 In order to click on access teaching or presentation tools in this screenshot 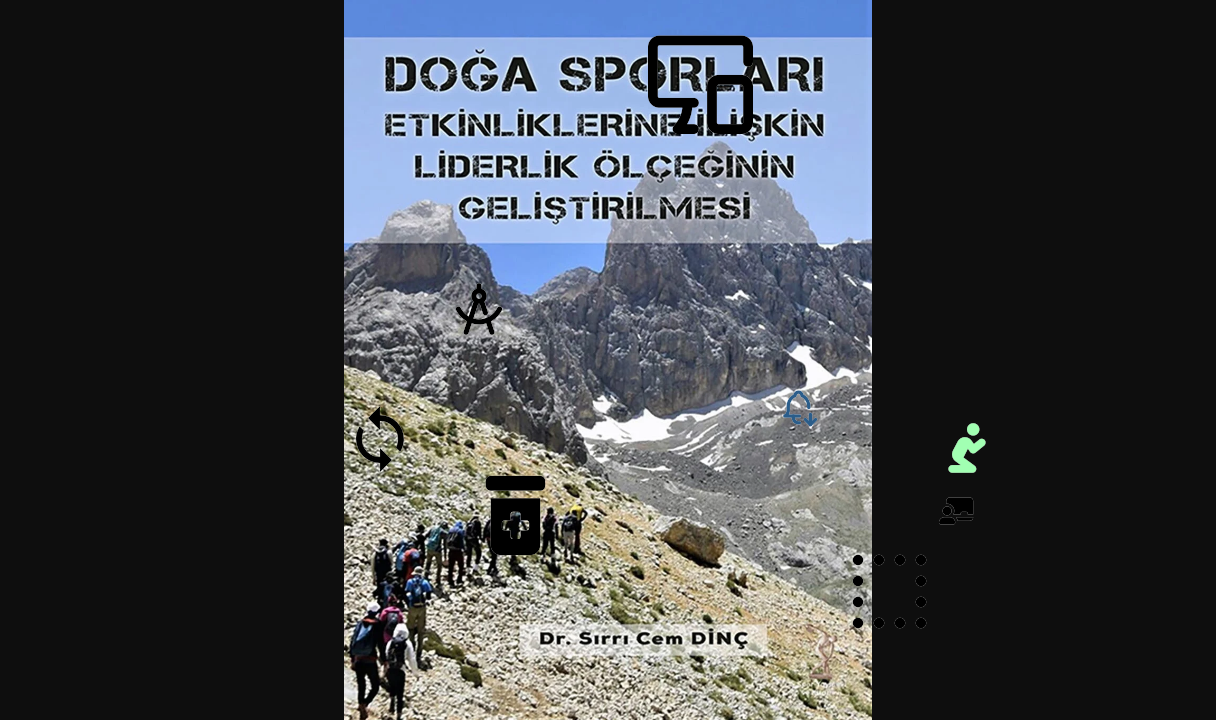, I will do `click(957, 510)`.